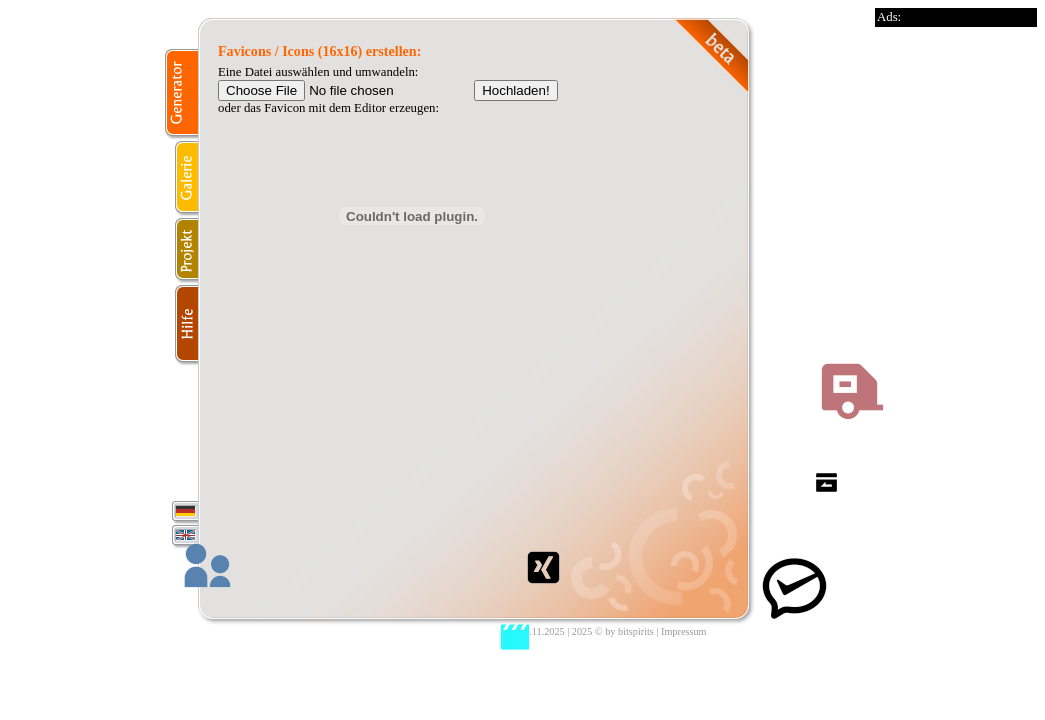  What do you see at coordinates (826, 482) in the screenshot?
I see `request a refund for a transaction` at bounding box center [826, 482].